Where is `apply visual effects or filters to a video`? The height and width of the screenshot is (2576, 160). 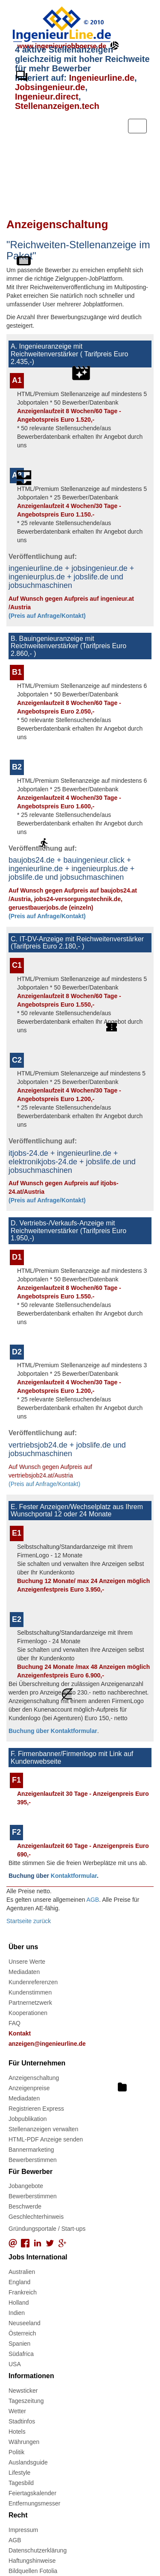 apply visual effects or filters to a video is located at coordinates (81, 373).